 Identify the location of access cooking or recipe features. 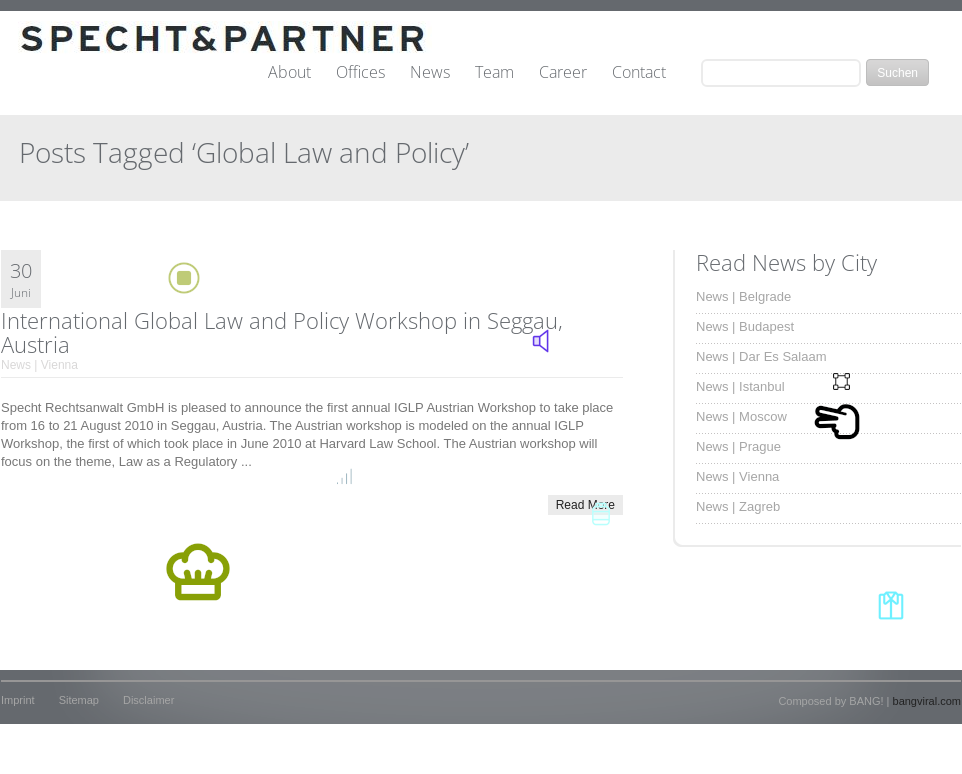
(198, 573).